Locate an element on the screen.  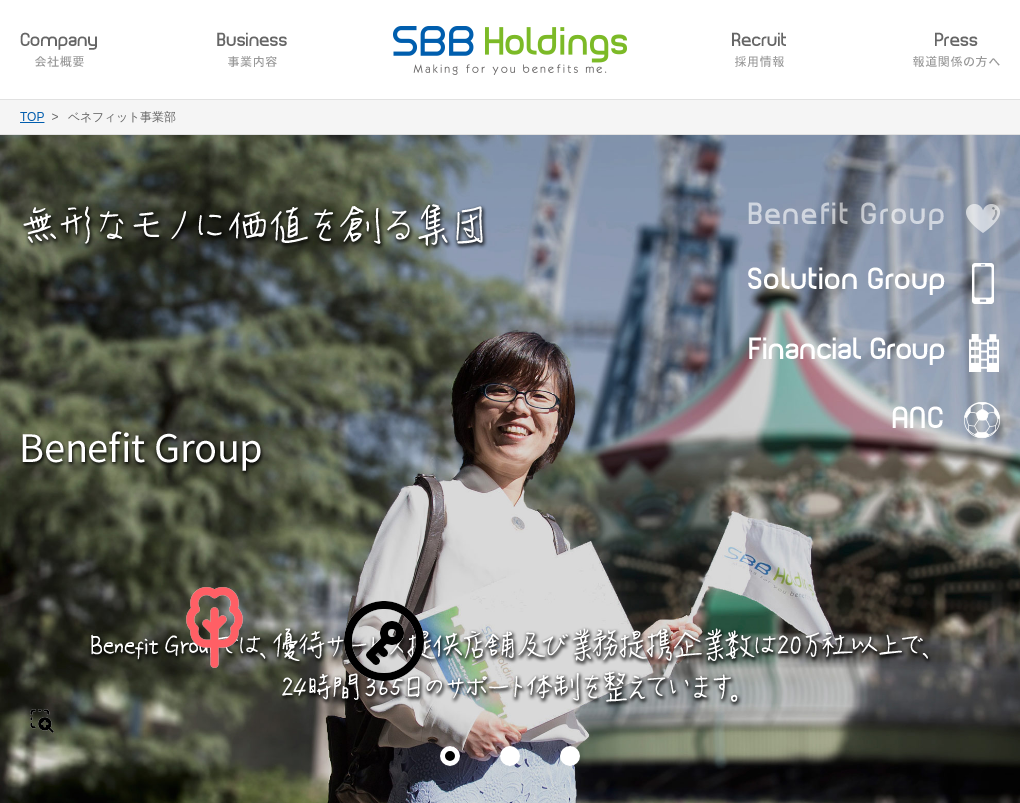
view parks or nature areas nearby is located at coordinates (214, 627).